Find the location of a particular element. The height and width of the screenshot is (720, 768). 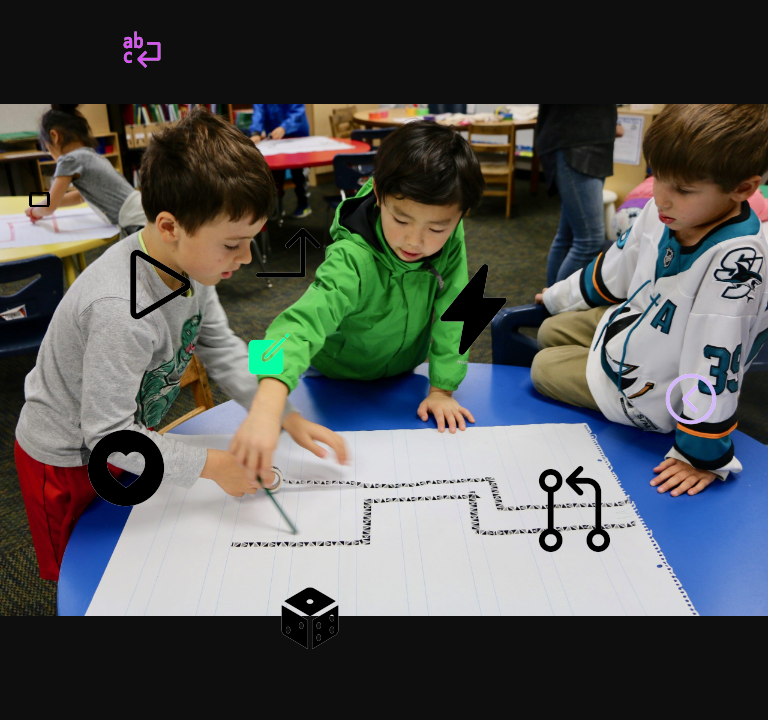

go back to the previous screen is located at coordinates (691, 399).